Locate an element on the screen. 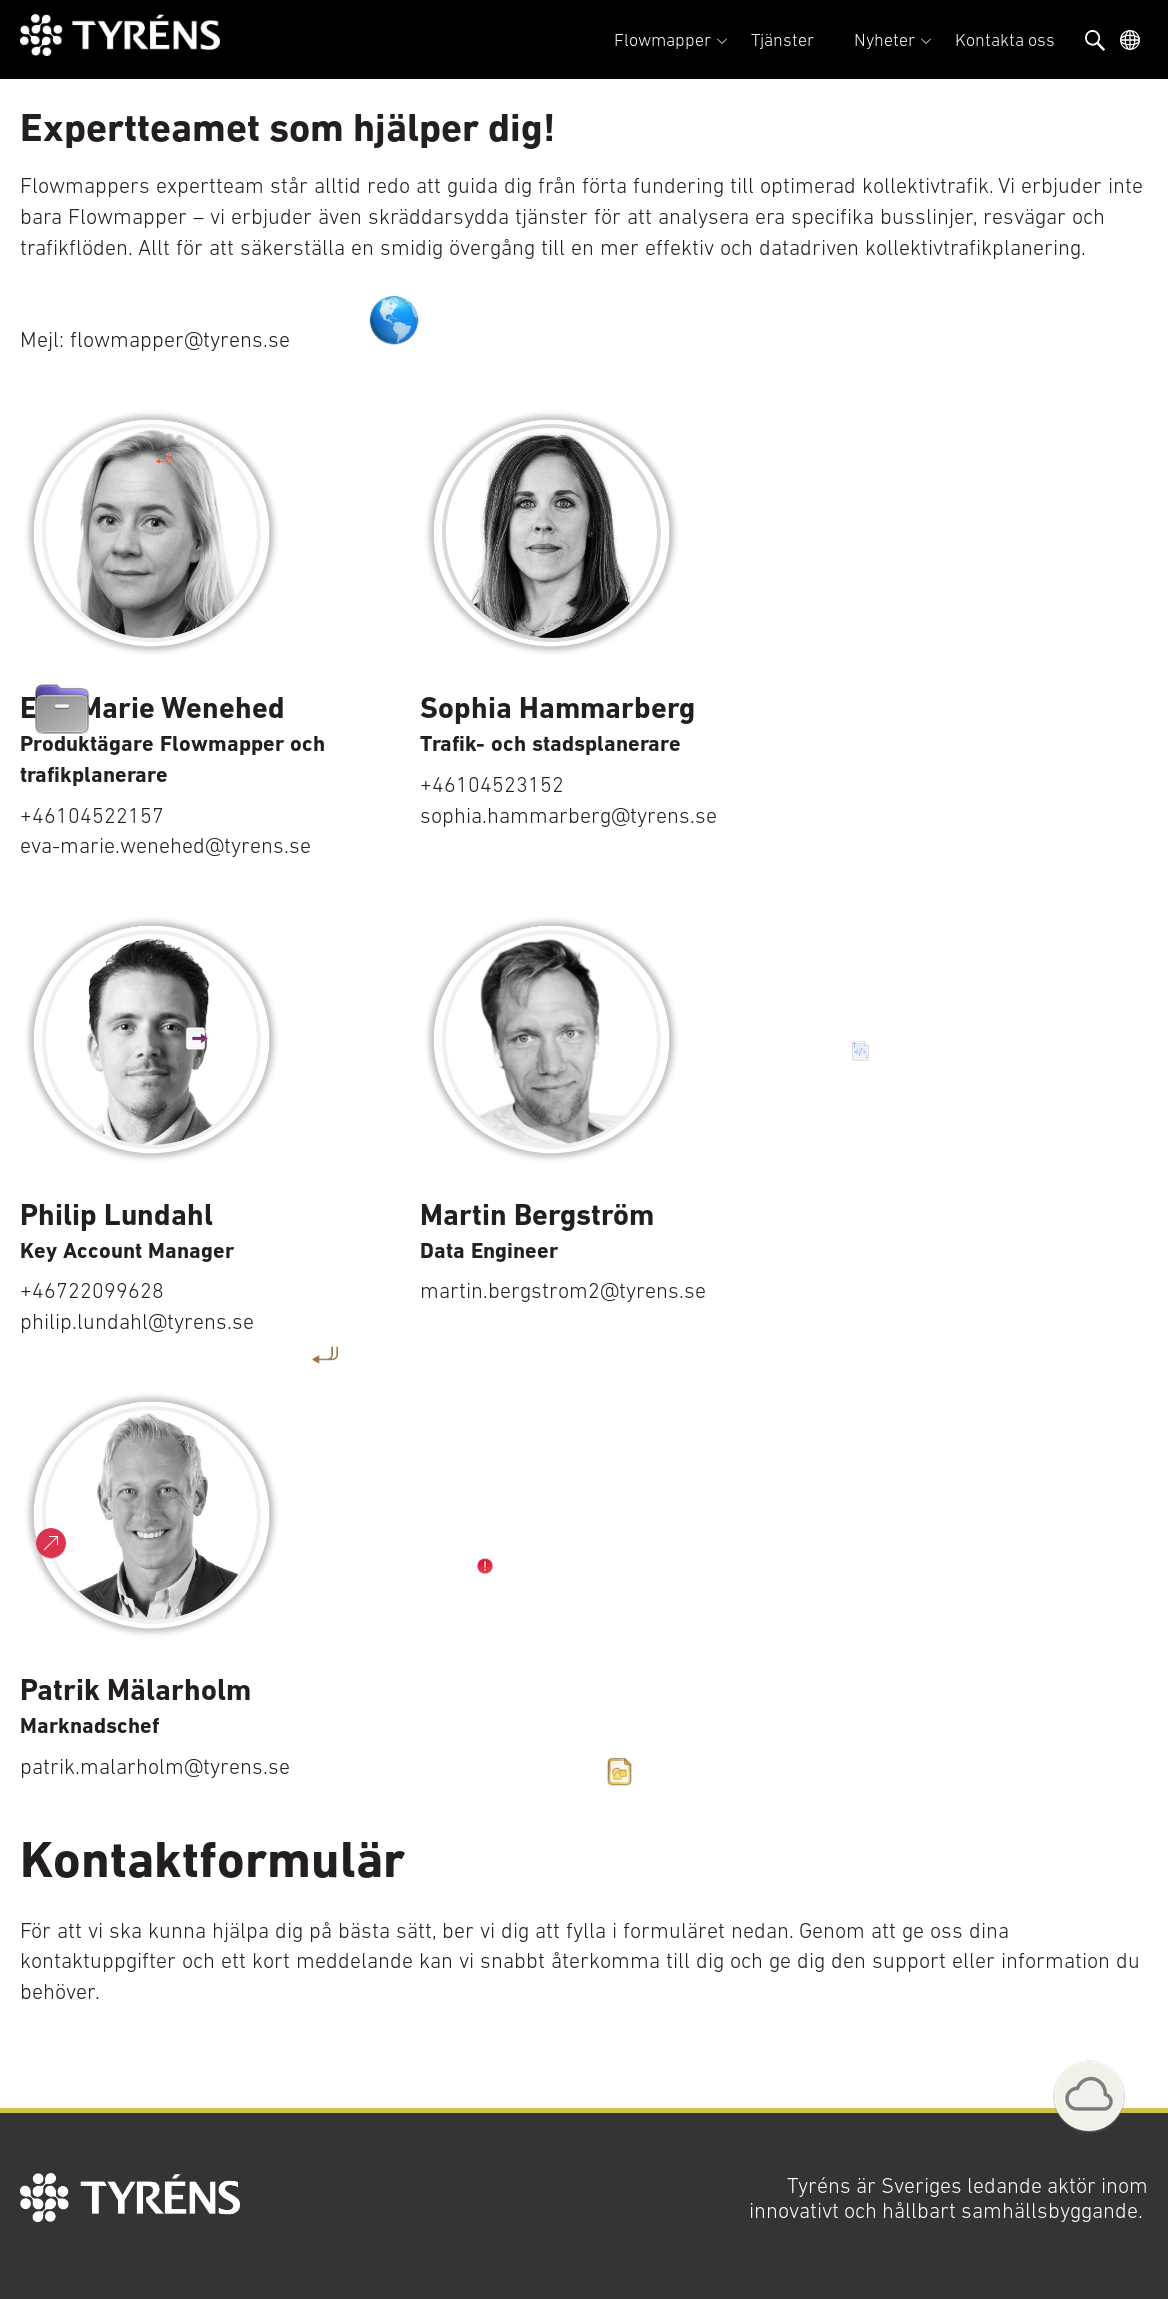 The width and height of the screenshot is (1168, 2299). an html template file is located at coordinates (860, 1050).